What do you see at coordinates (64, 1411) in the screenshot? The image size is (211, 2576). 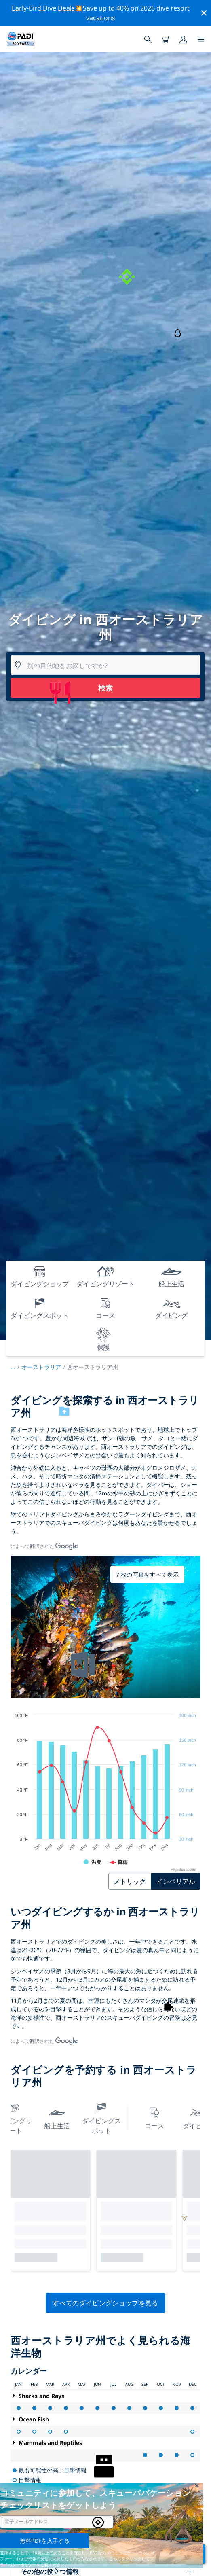 I see `upload files to a folder` at bounding box center [64, 1411].